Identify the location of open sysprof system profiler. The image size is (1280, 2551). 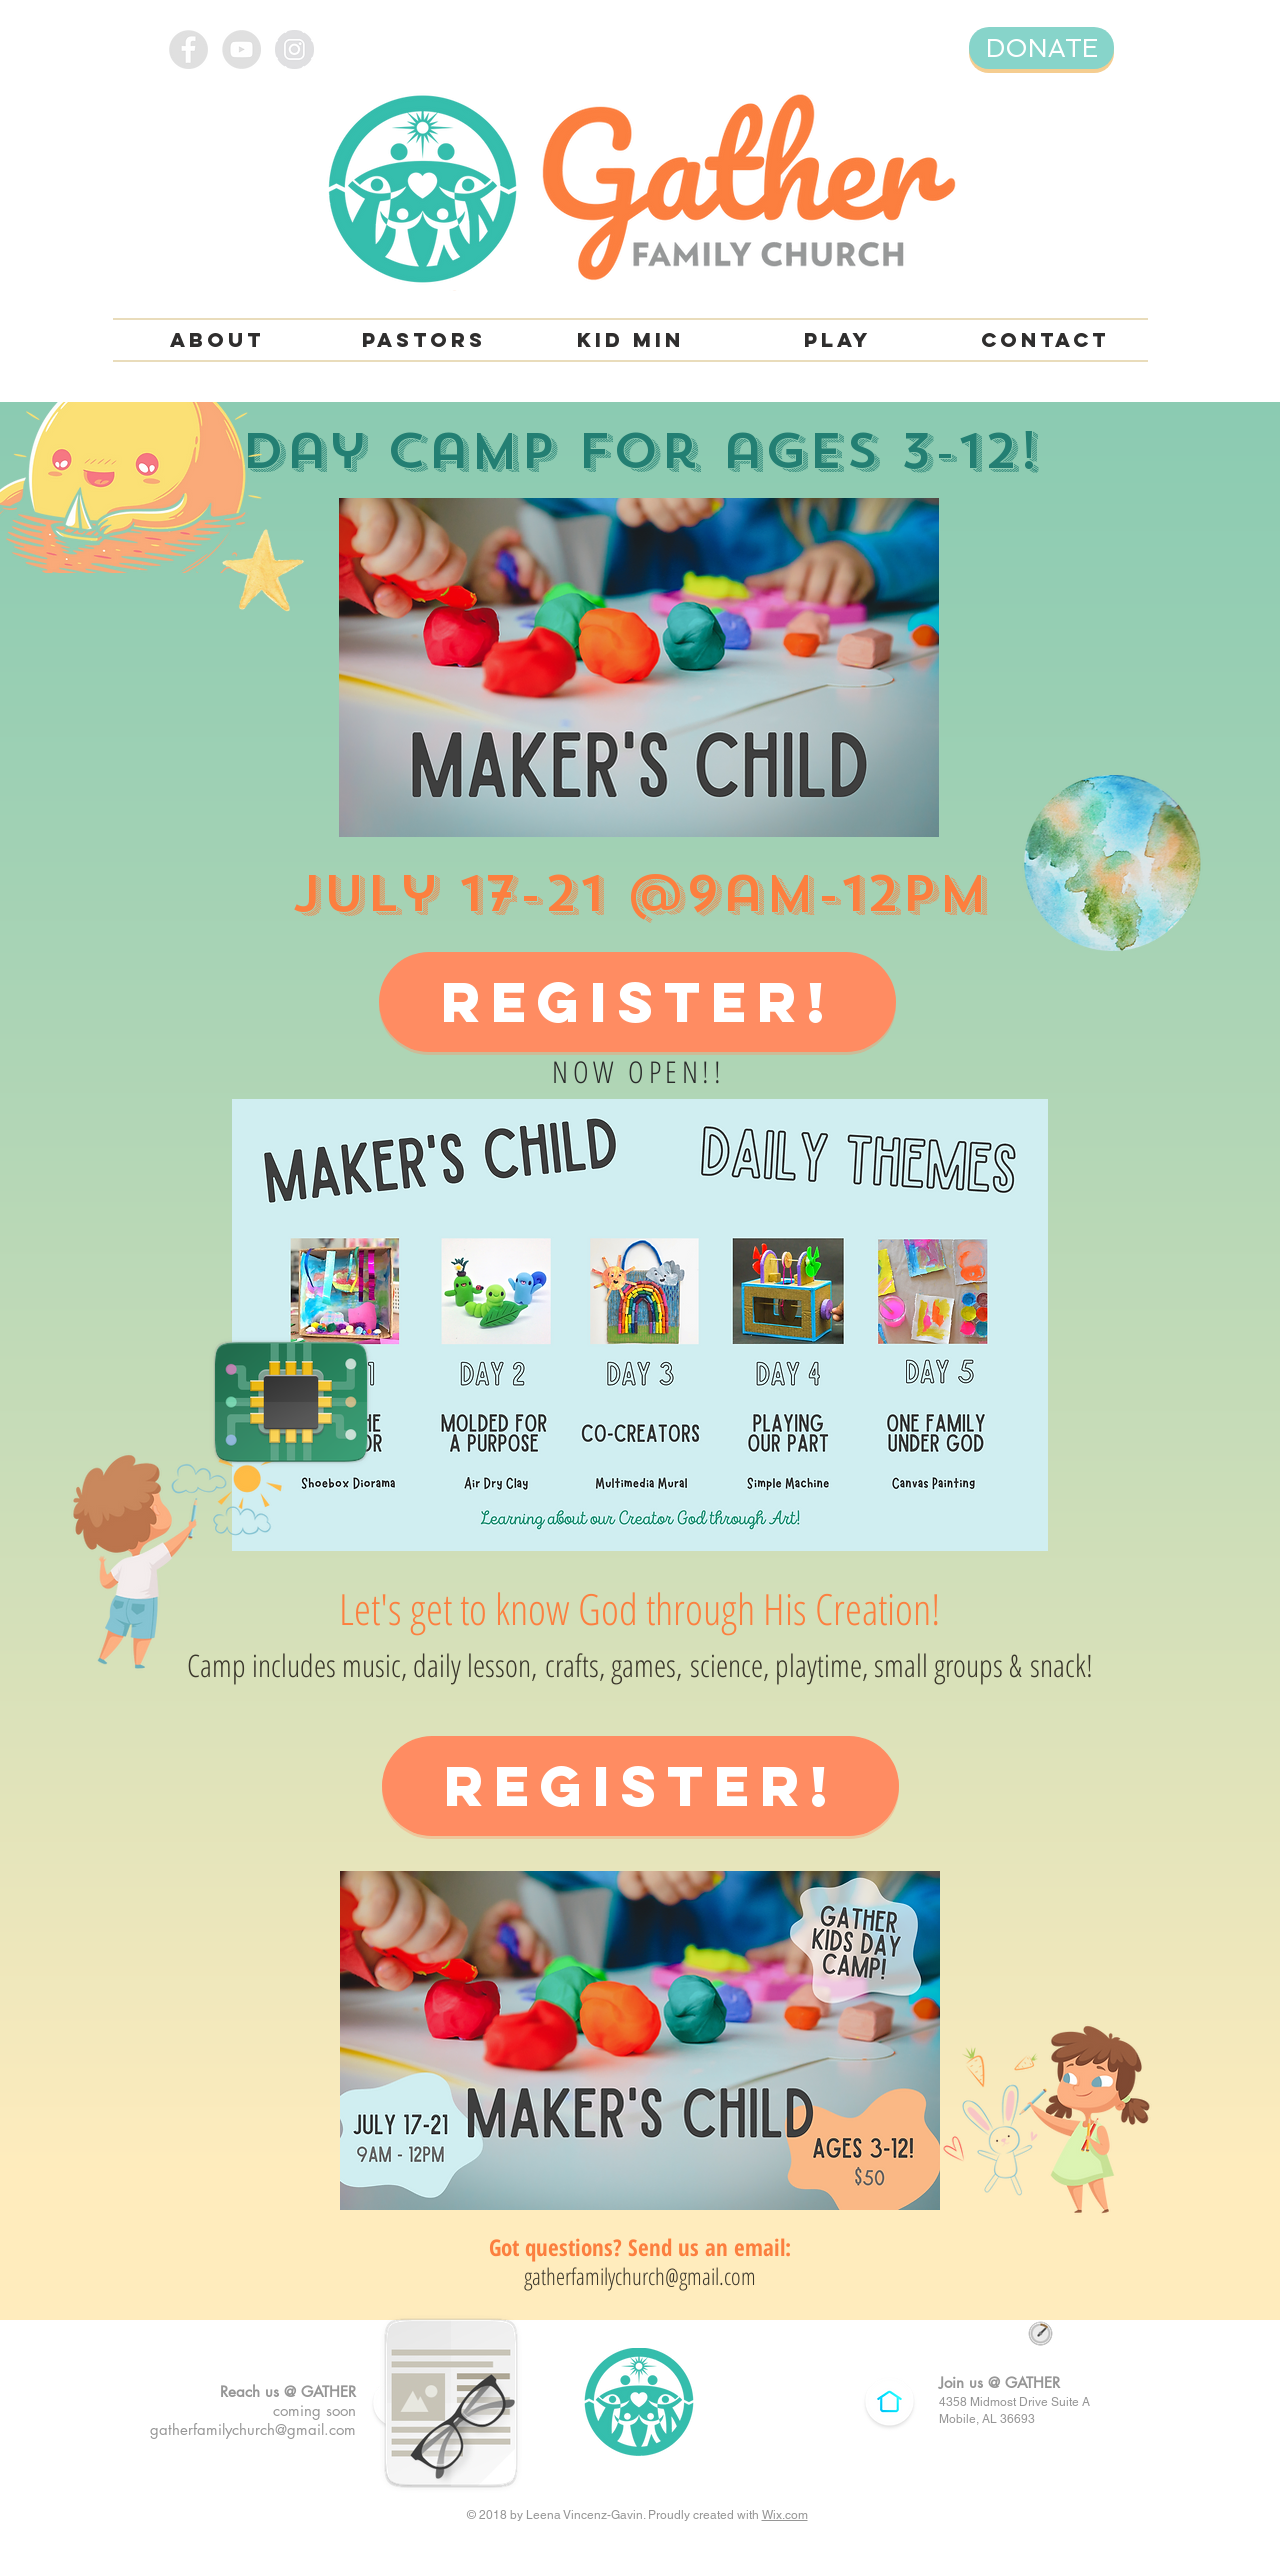
(1040, 2333).